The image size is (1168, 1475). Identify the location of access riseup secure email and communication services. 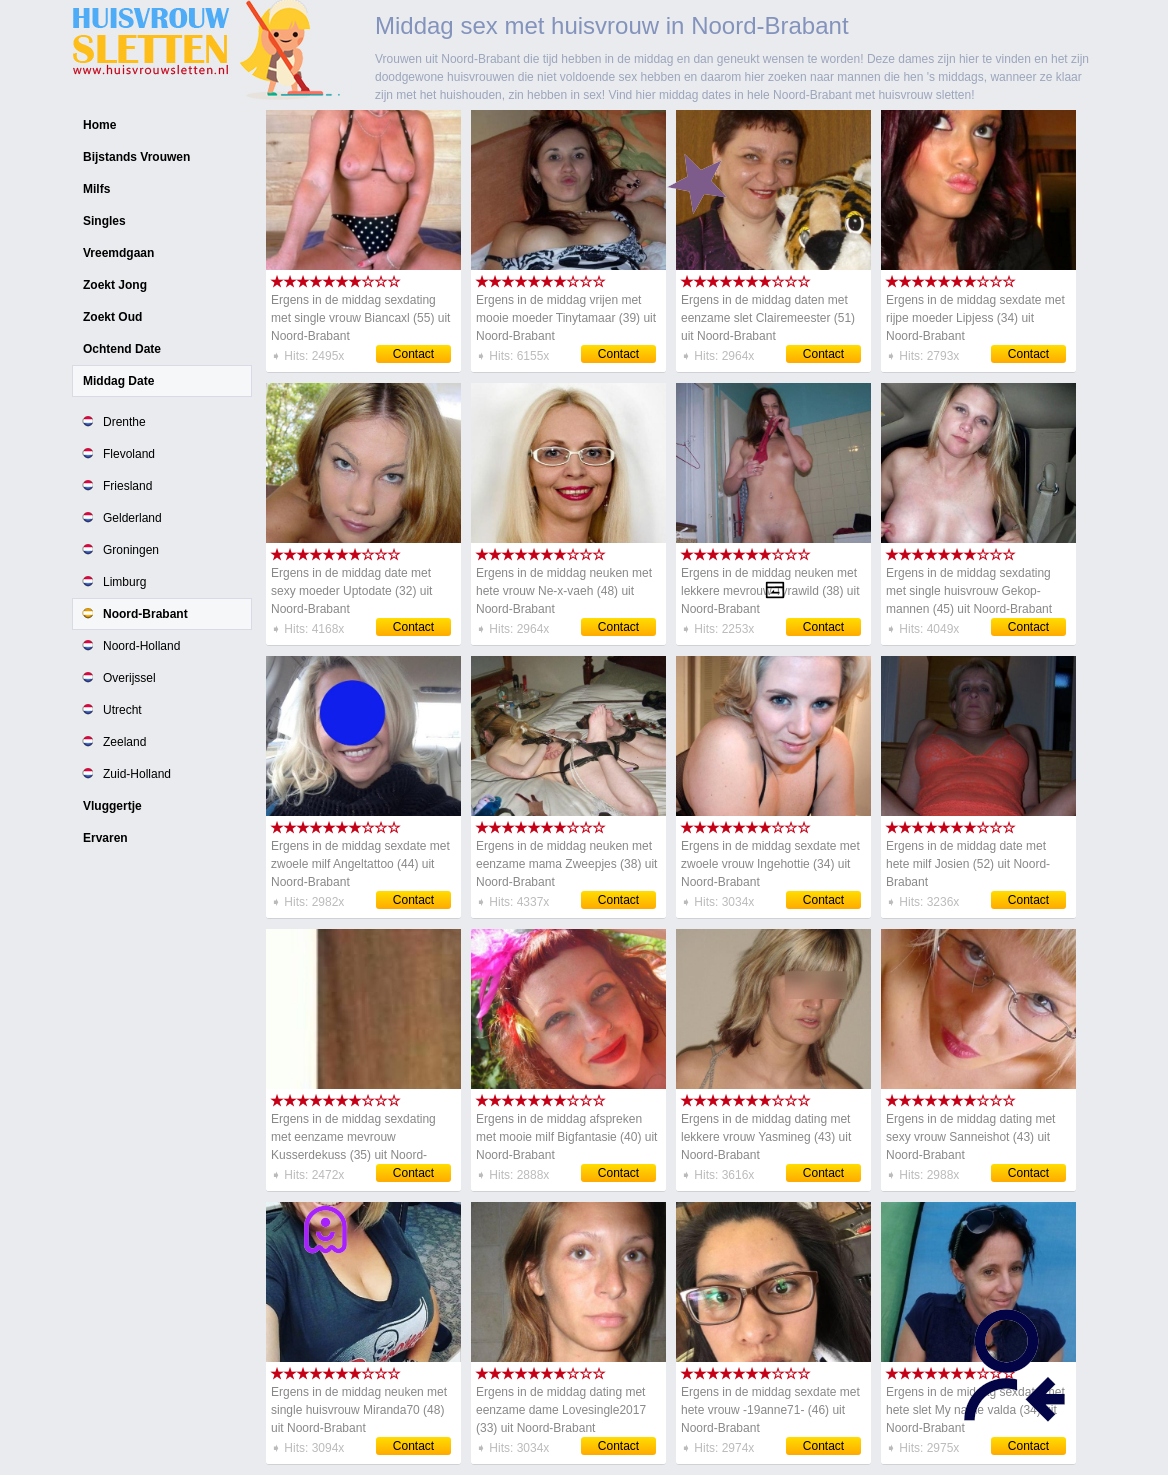
(697, 184).